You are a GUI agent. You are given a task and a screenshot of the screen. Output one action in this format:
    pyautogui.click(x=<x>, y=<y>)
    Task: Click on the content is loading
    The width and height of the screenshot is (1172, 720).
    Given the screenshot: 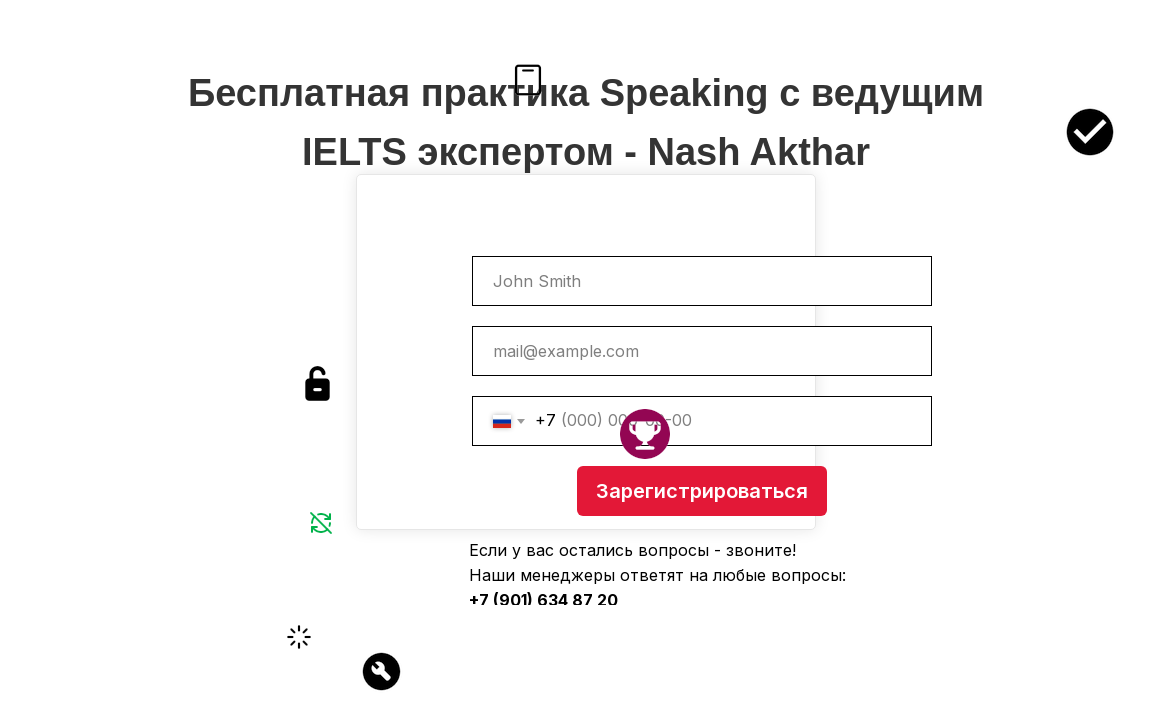 What is the action you would take?
    pyautogui.click(x=299, y=637)
    